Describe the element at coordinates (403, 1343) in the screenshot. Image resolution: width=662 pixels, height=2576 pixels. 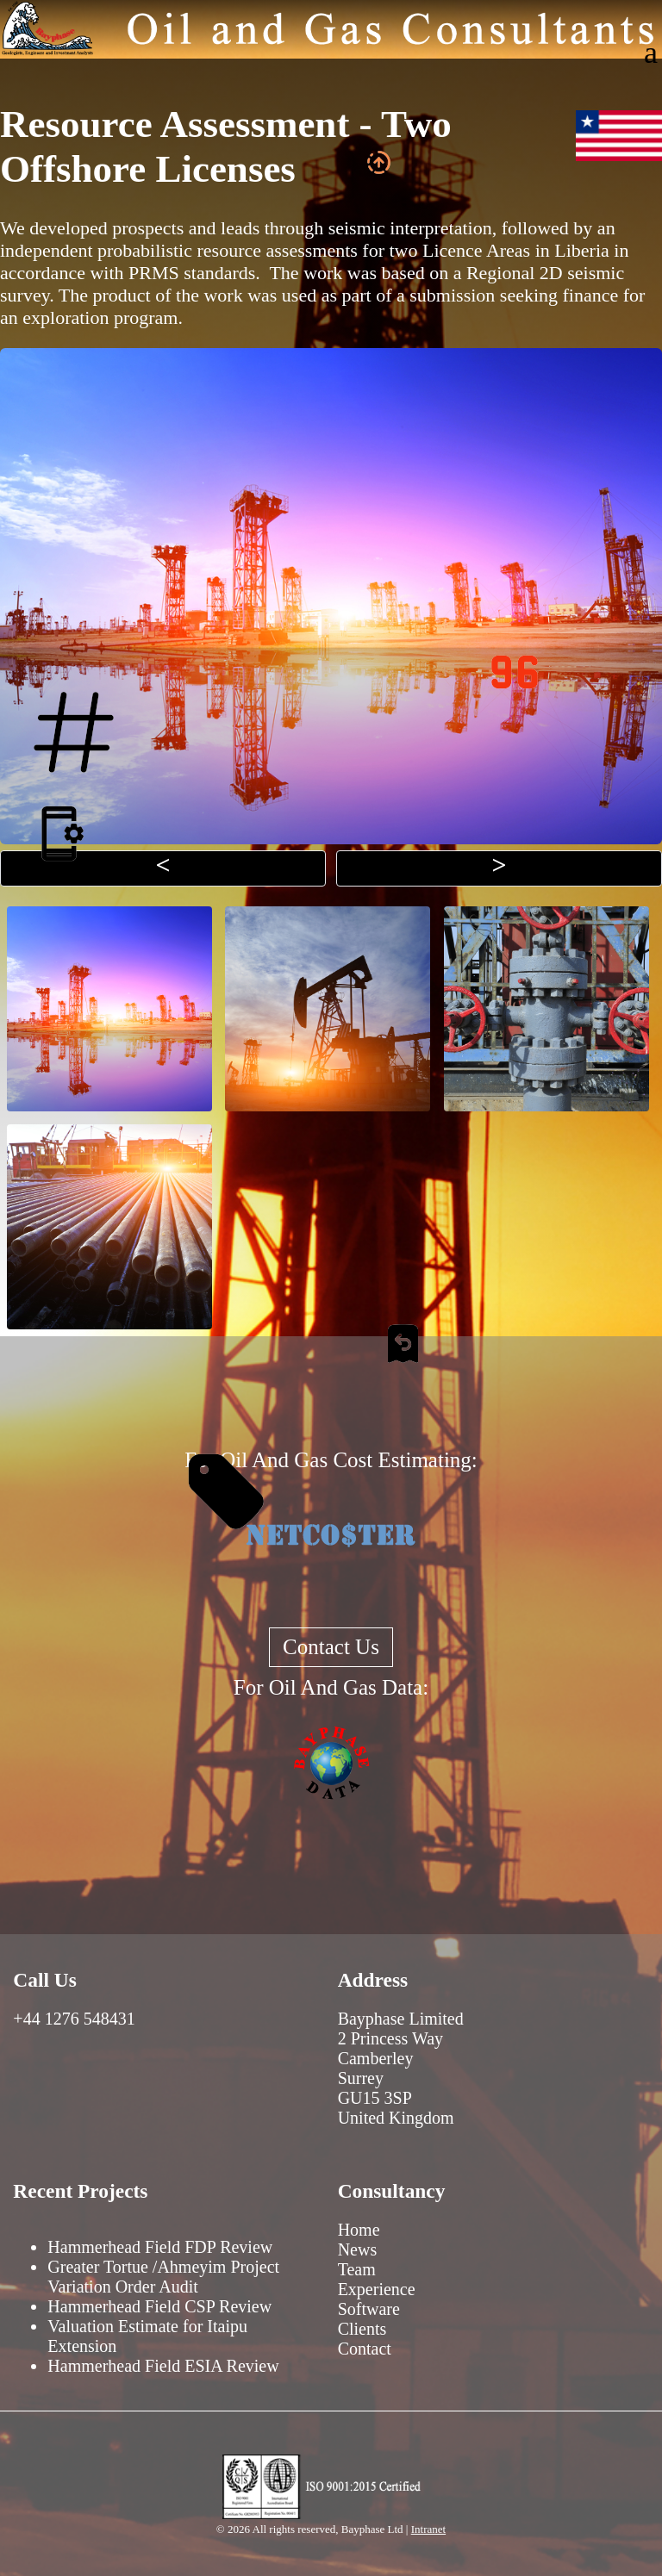
I see `request a refund for a purchase` at that location.